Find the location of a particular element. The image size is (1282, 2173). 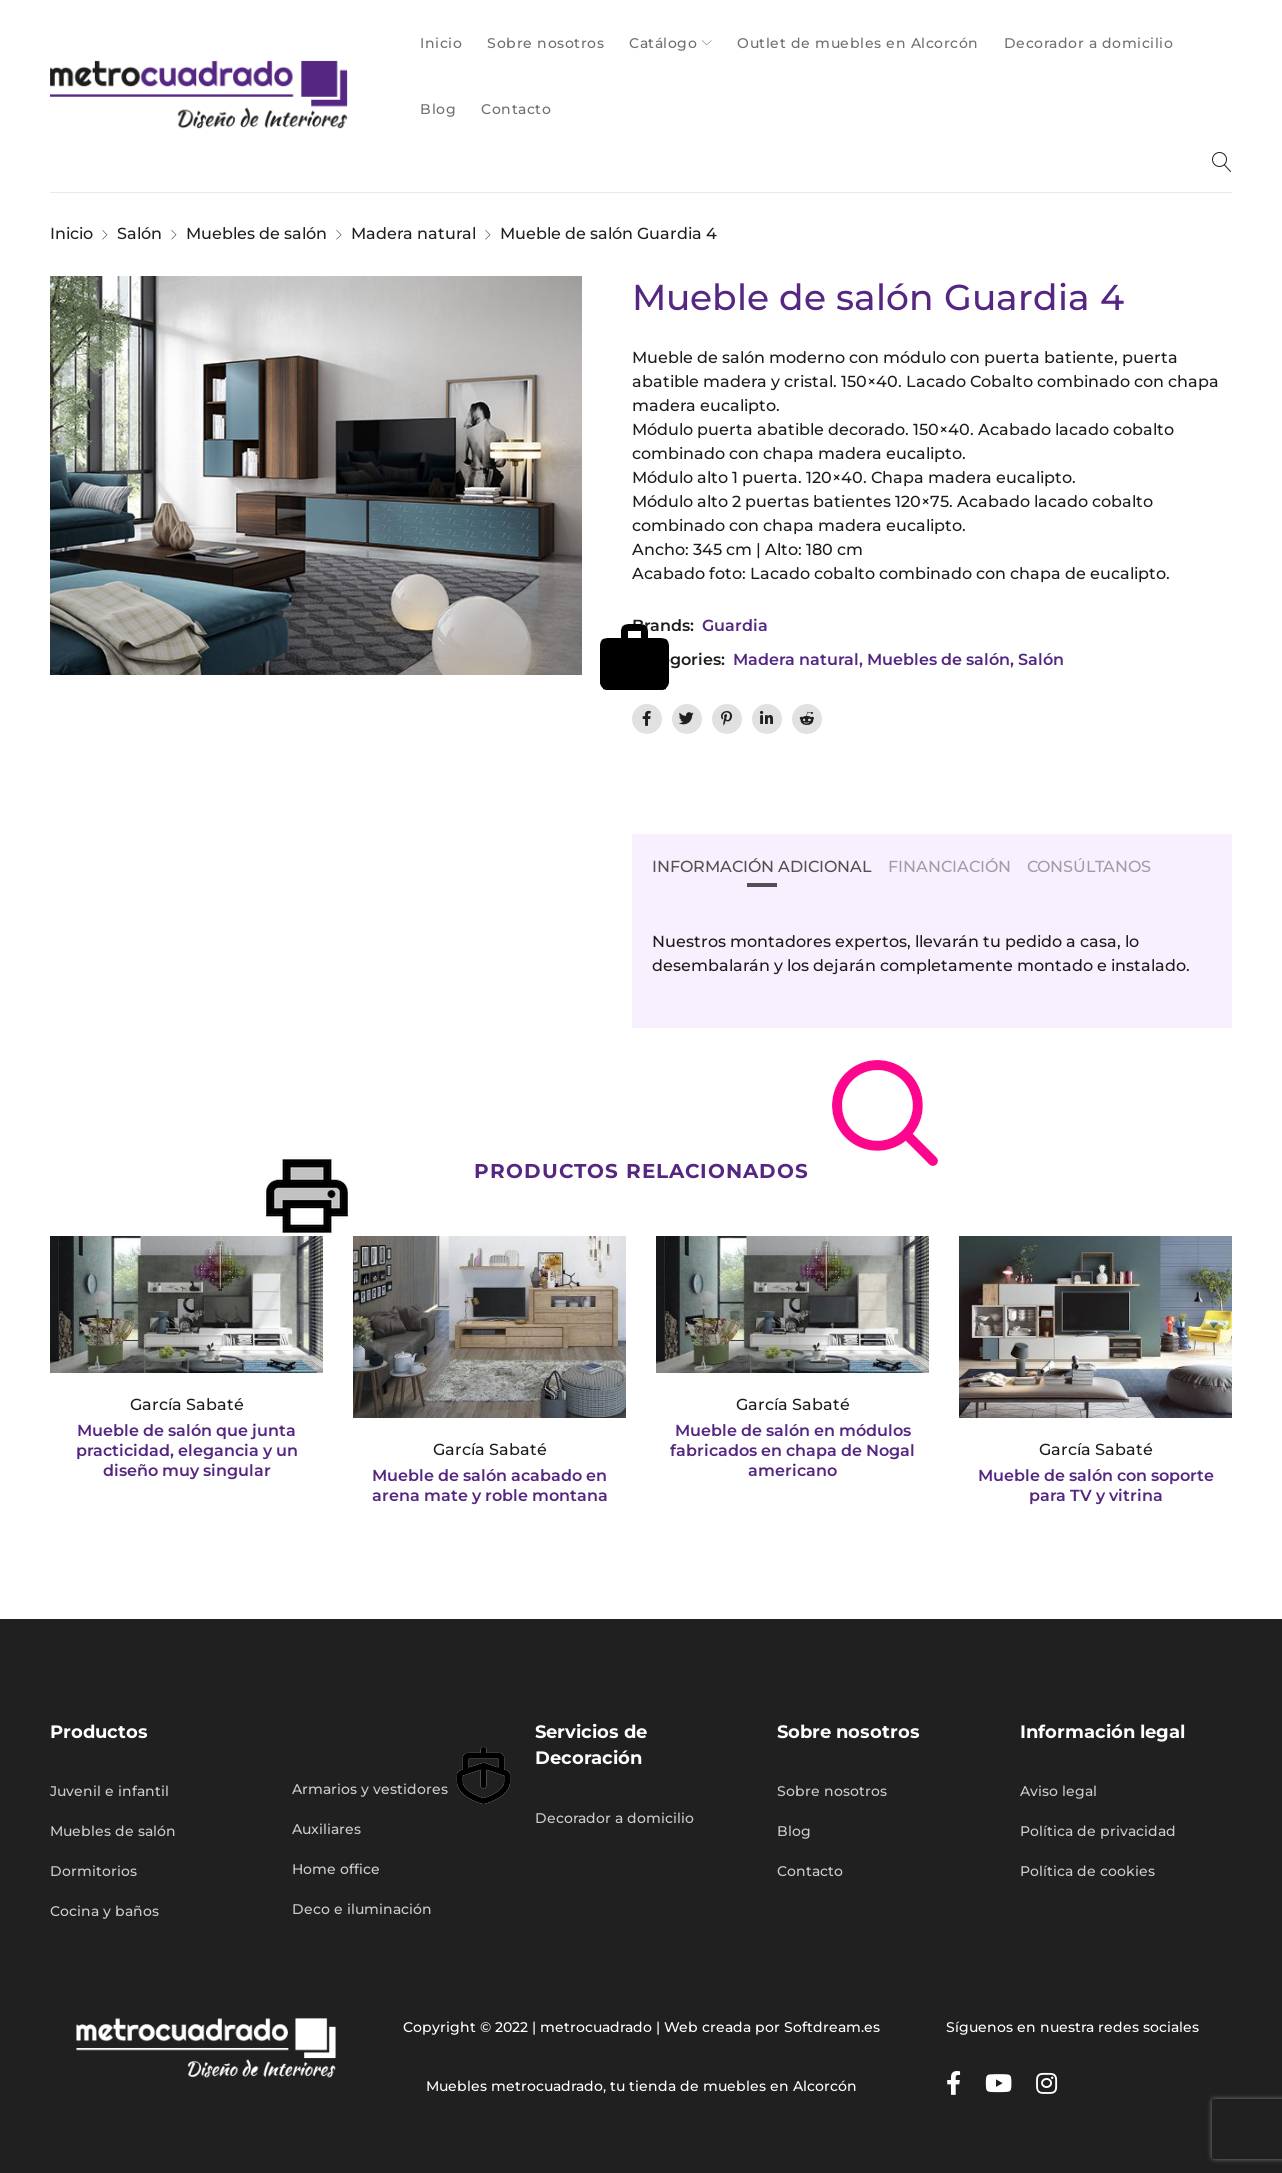

search for messages, users, or content is located at coordinates (887, 1115).